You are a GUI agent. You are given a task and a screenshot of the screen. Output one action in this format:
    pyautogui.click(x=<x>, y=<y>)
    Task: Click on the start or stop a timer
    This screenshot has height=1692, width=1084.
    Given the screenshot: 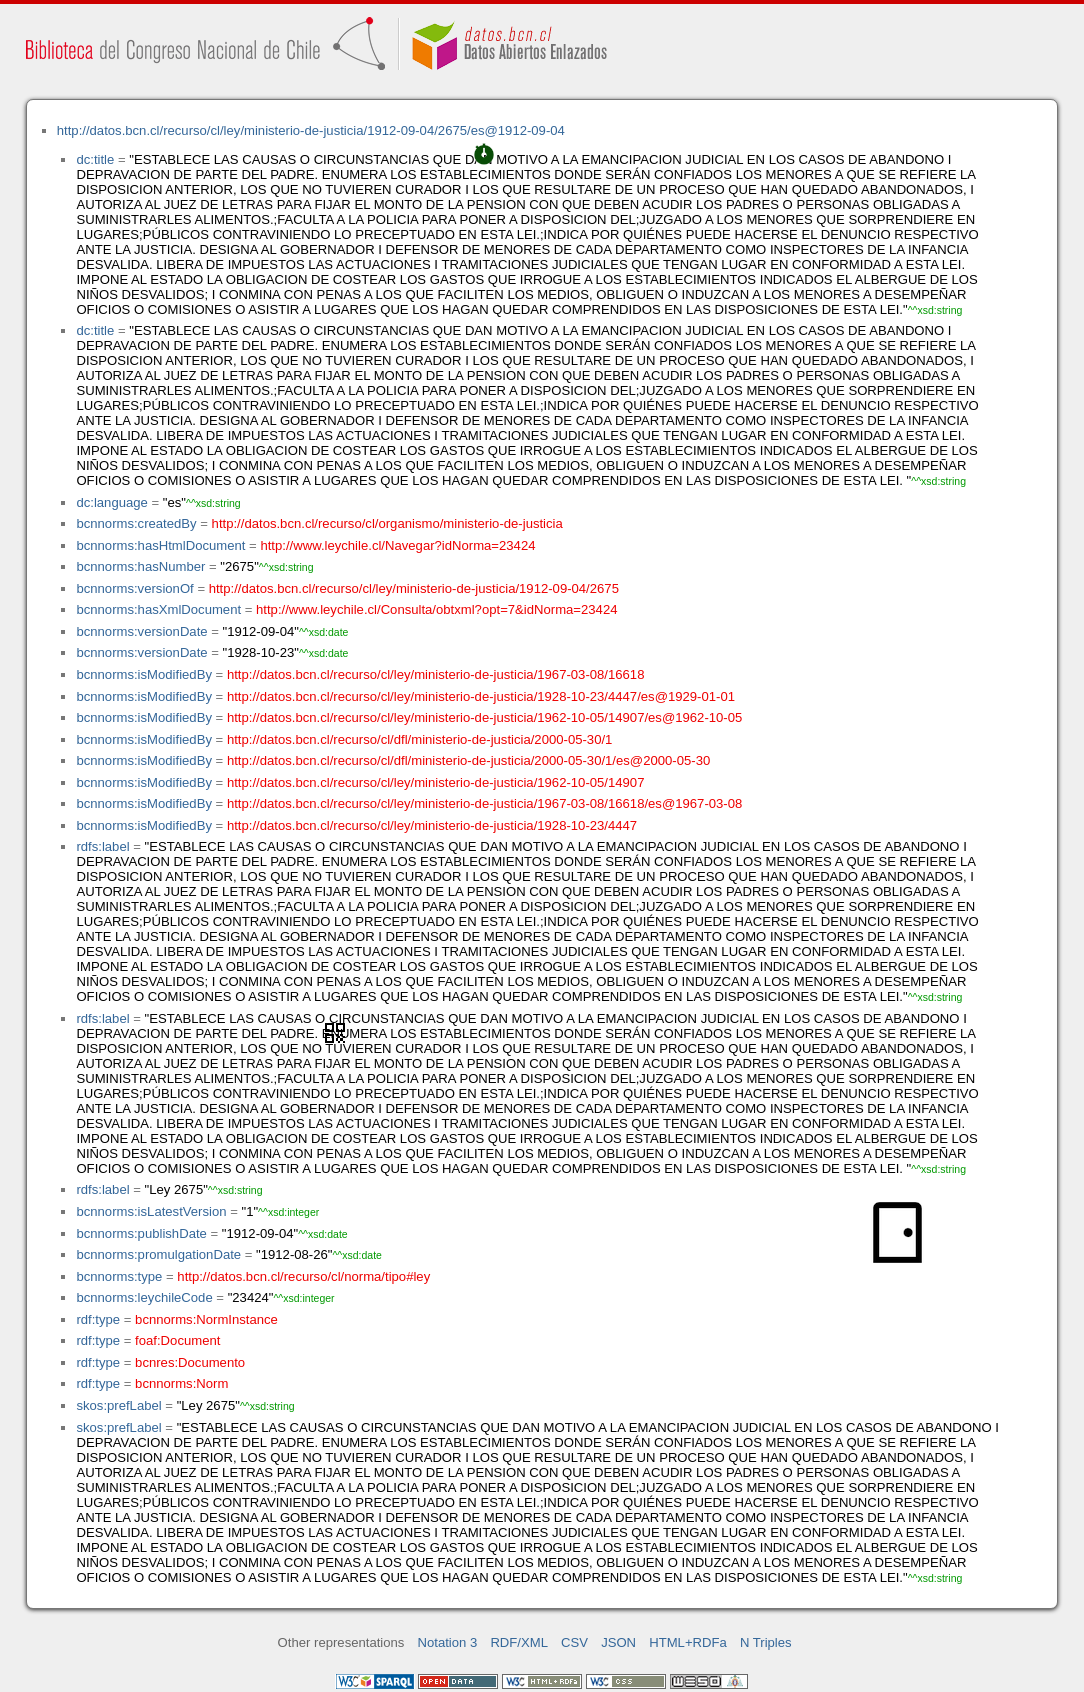 What is the action you would take?
    pyautogui.click(x=484, y=154)
    